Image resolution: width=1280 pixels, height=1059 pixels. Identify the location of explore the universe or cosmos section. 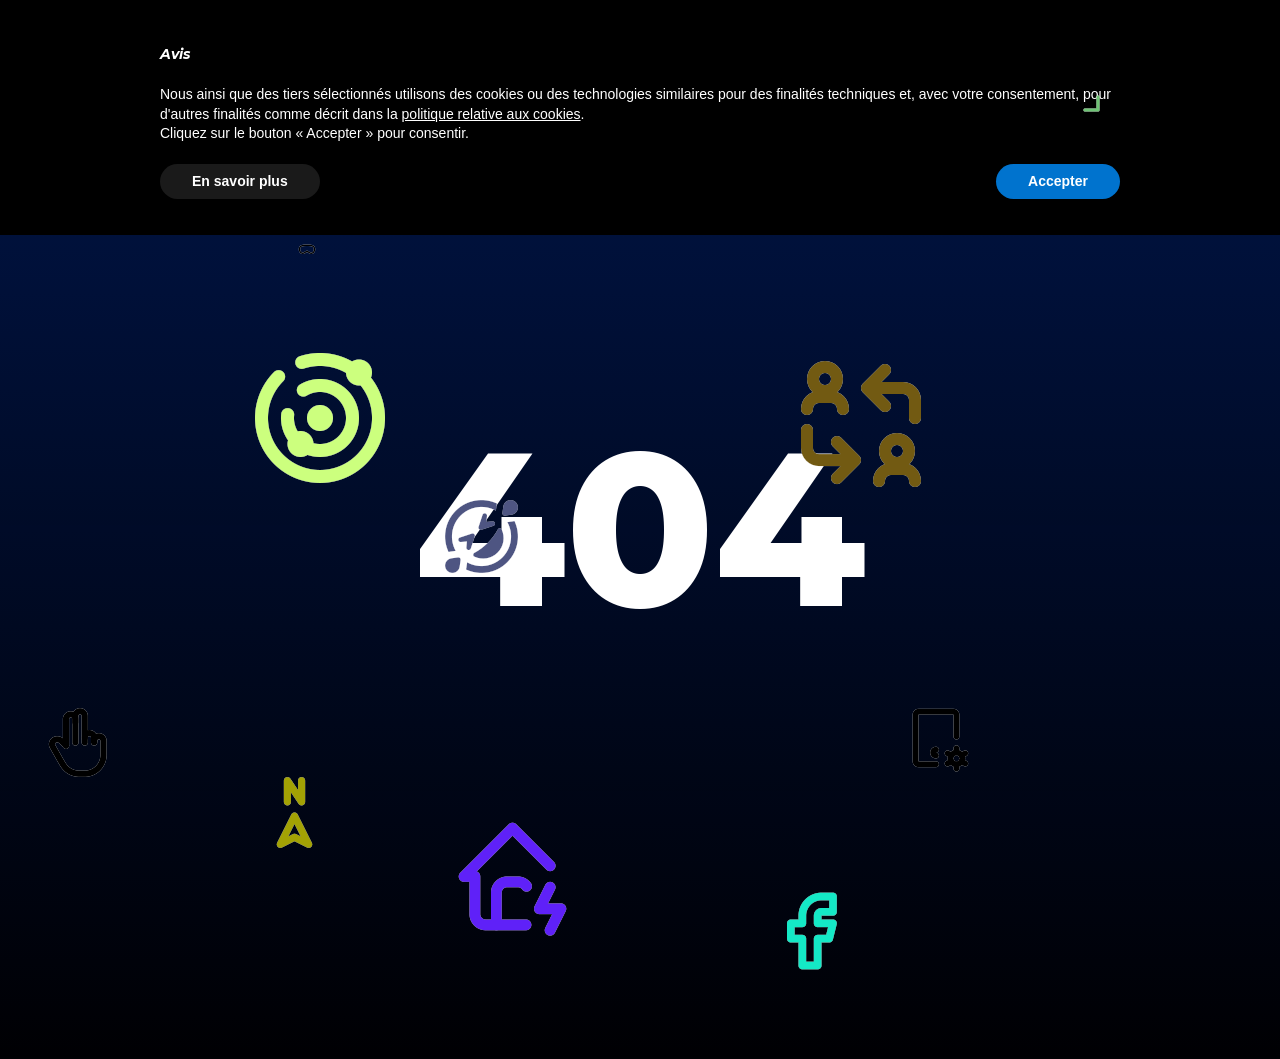
(320, 418).